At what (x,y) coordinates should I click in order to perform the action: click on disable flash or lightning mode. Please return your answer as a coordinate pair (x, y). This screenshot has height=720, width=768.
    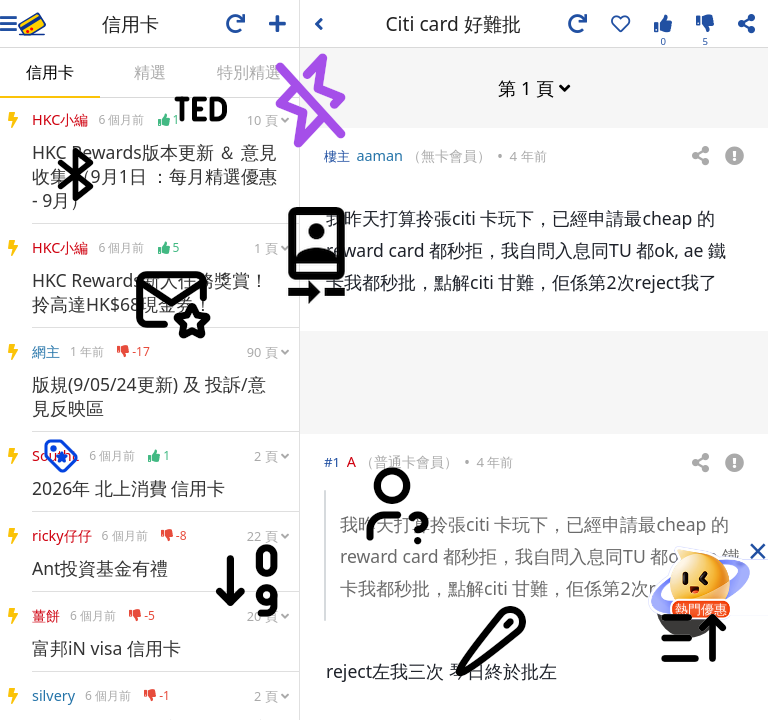
    Looking at the image, I should click on (310, 100).